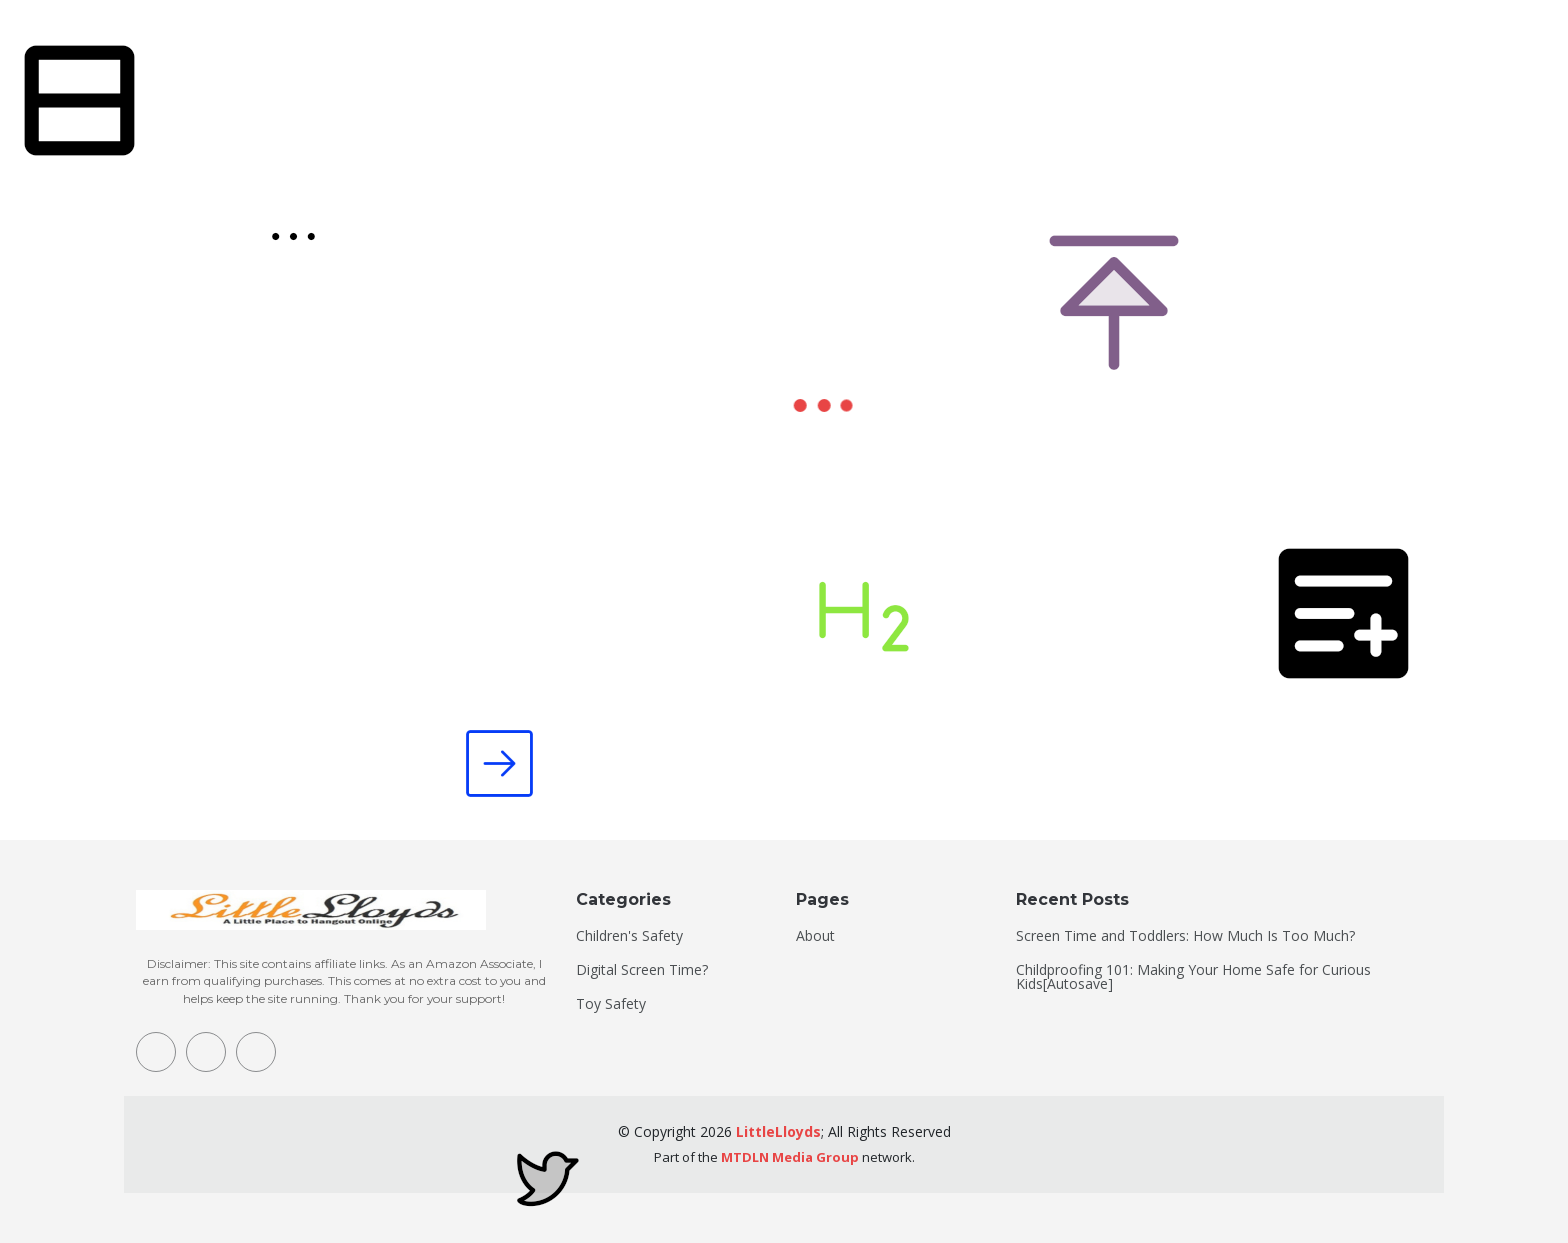  Describe the element at coordinates (293, 236) in the screenshot. I see `access more options or actions` at that location.